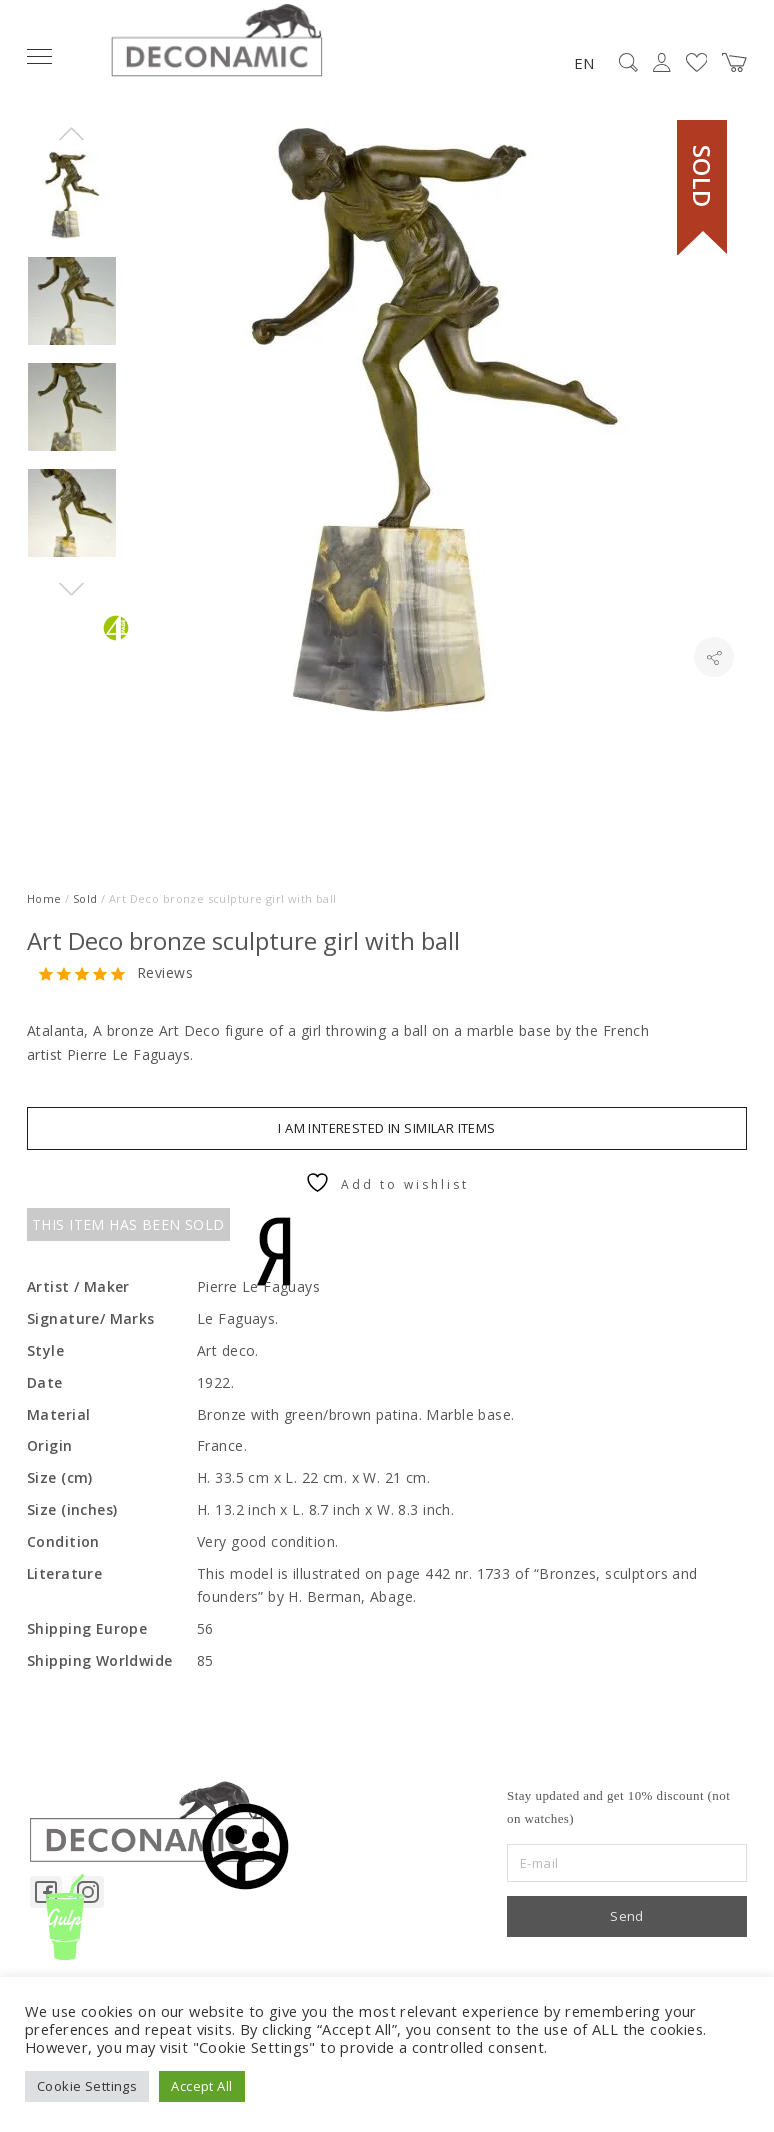 Image resolution: width=774 pixels, height=2132 pixels. Describe the element at coordinates (273, 1251) in the screenshot. I see `open Yandex services` at that location.